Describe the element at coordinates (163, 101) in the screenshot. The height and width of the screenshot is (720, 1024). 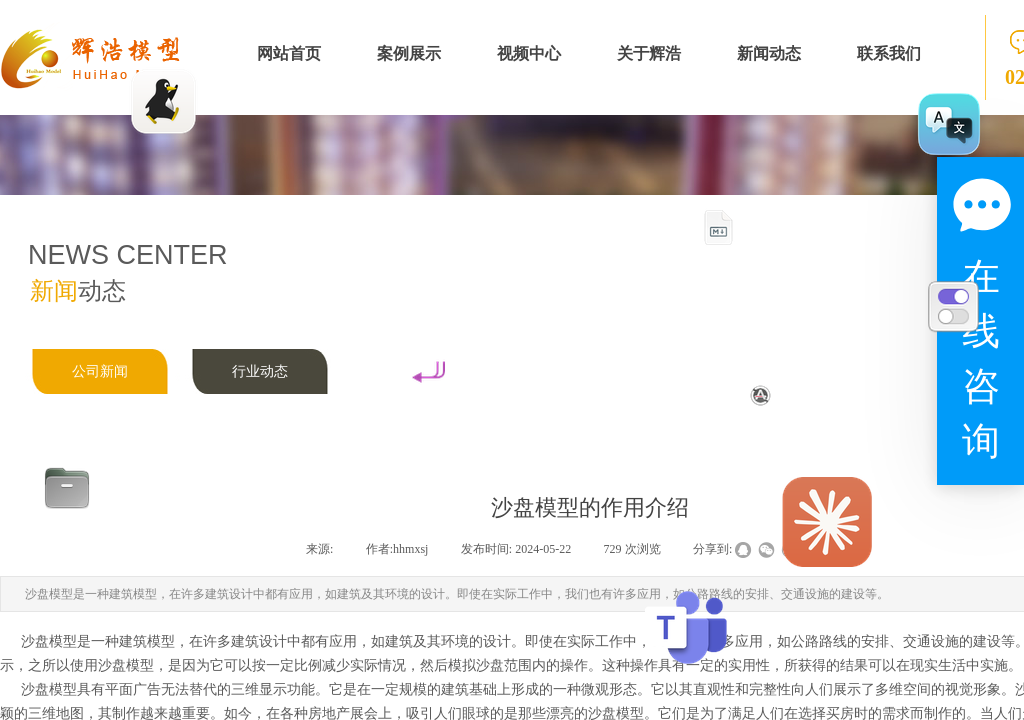
I see `launch supertux game` at that location.